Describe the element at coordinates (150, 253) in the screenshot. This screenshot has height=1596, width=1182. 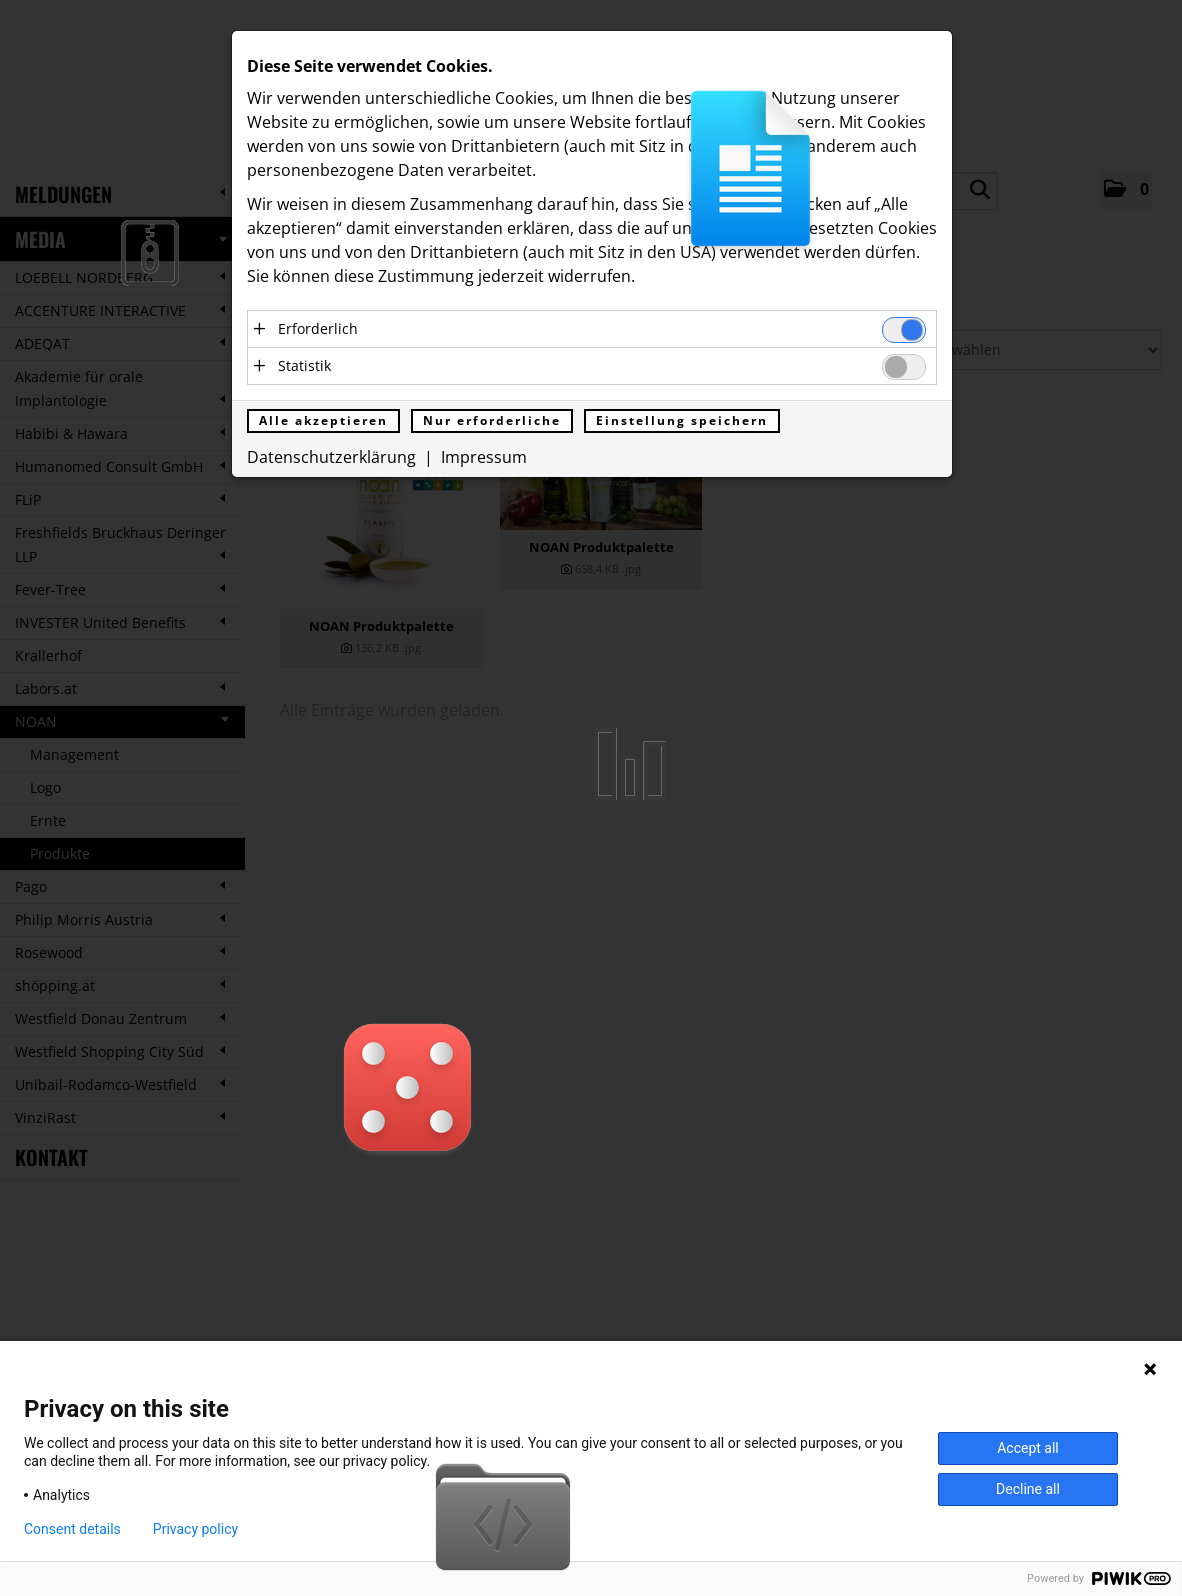
I see `open archive or compressed file manager` at that location.